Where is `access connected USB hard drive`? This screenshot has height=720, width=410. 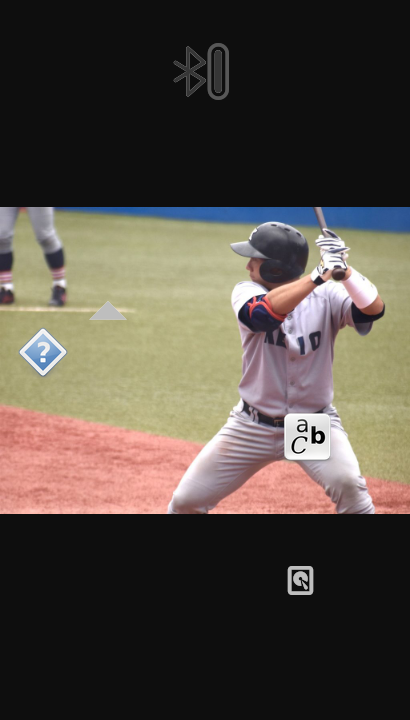 access connected USB hard drive is located at coordinates (300, 580).